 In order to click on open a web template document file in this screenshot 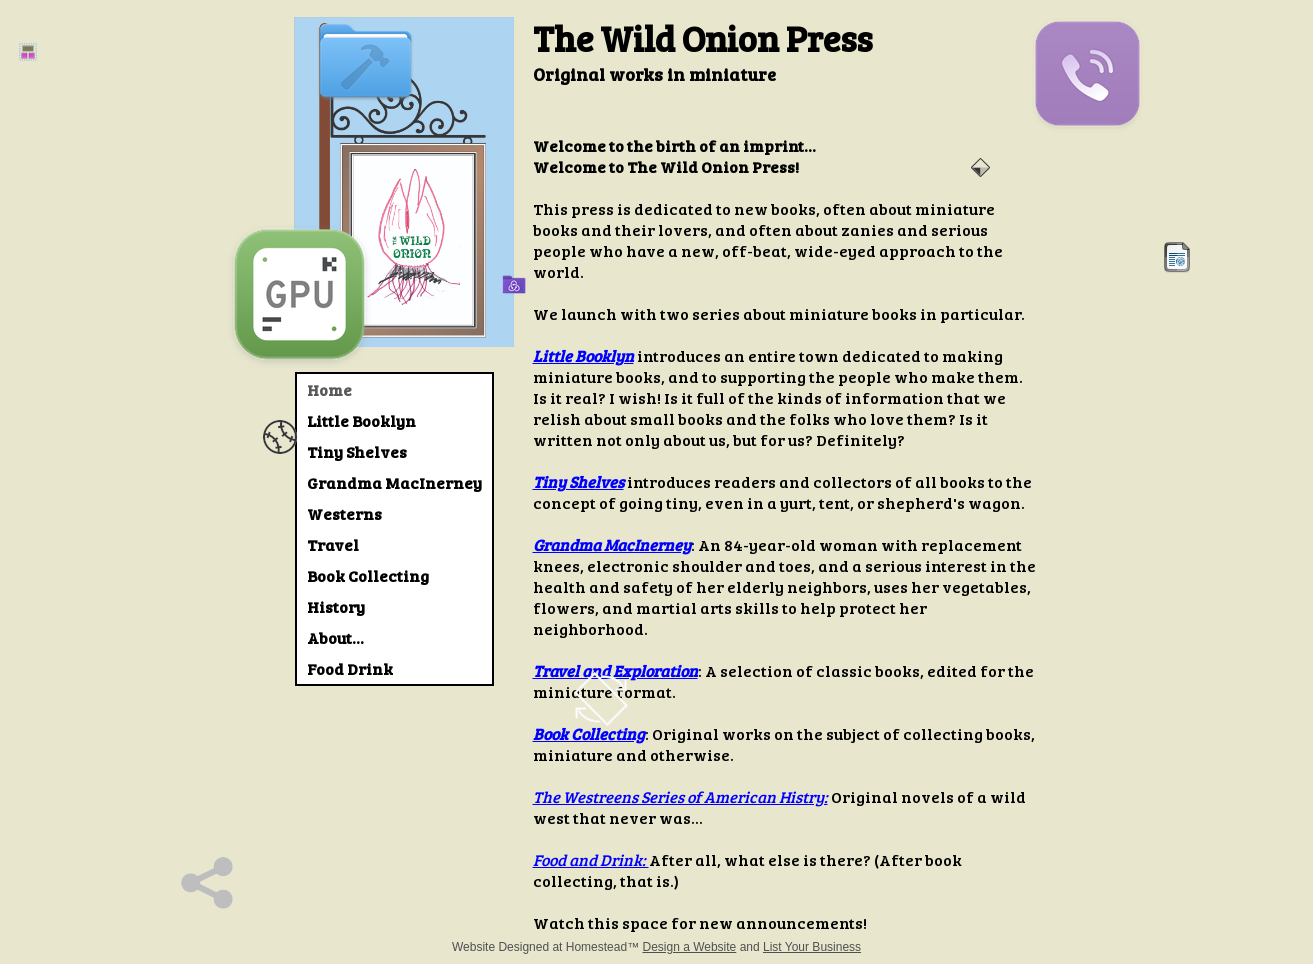, I will do `click(1177, 257)`.